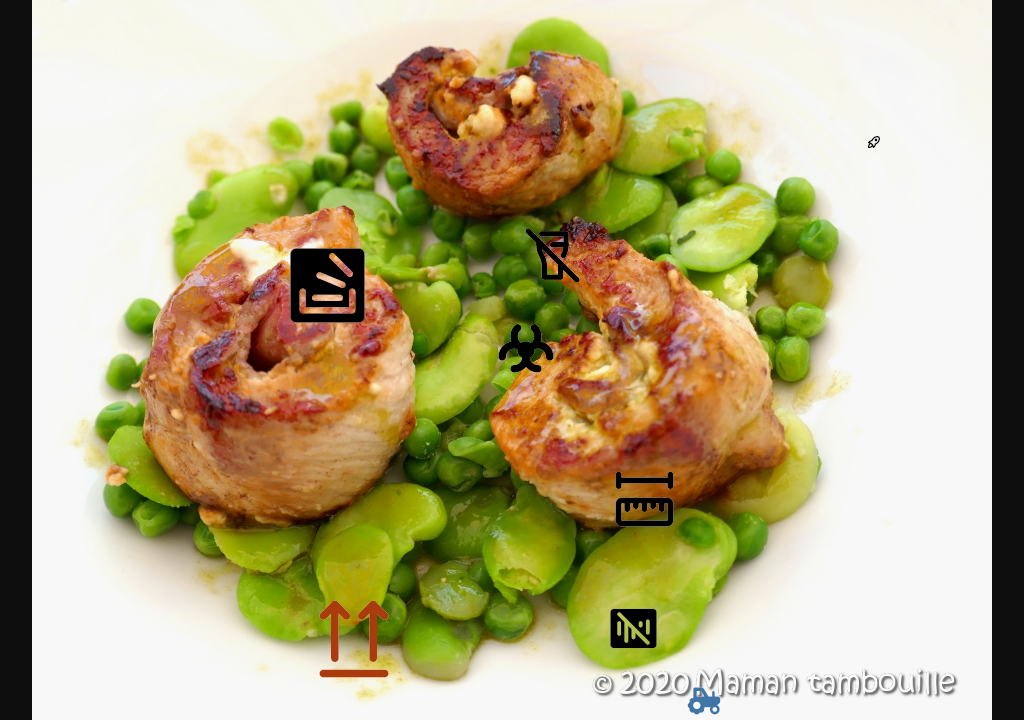  What do you see at coordinates (327, 285) in the screenshot?
I see `visit stack overflow for developer help` at bounding box center [327, 285].